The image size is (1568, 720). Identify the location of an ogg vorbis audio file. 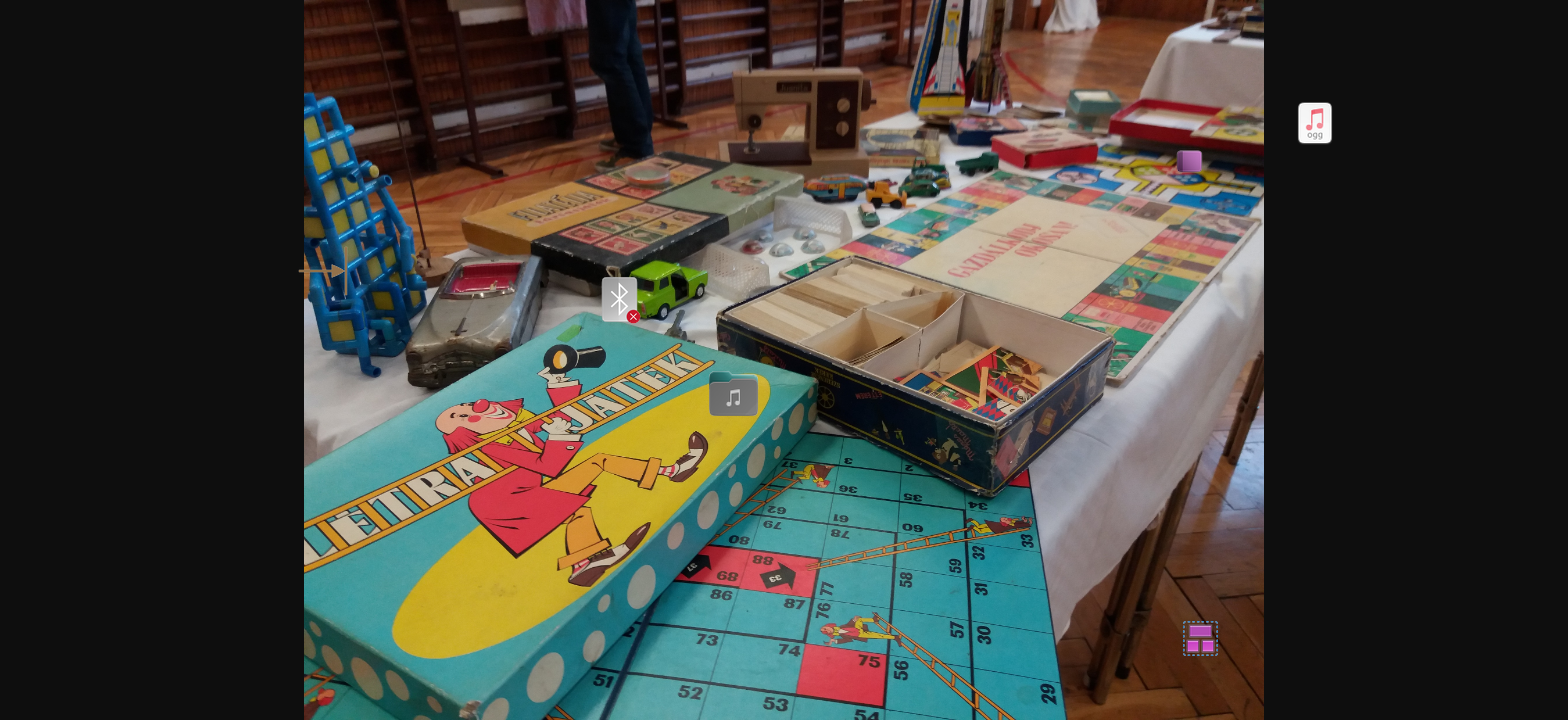
(1315, 123).